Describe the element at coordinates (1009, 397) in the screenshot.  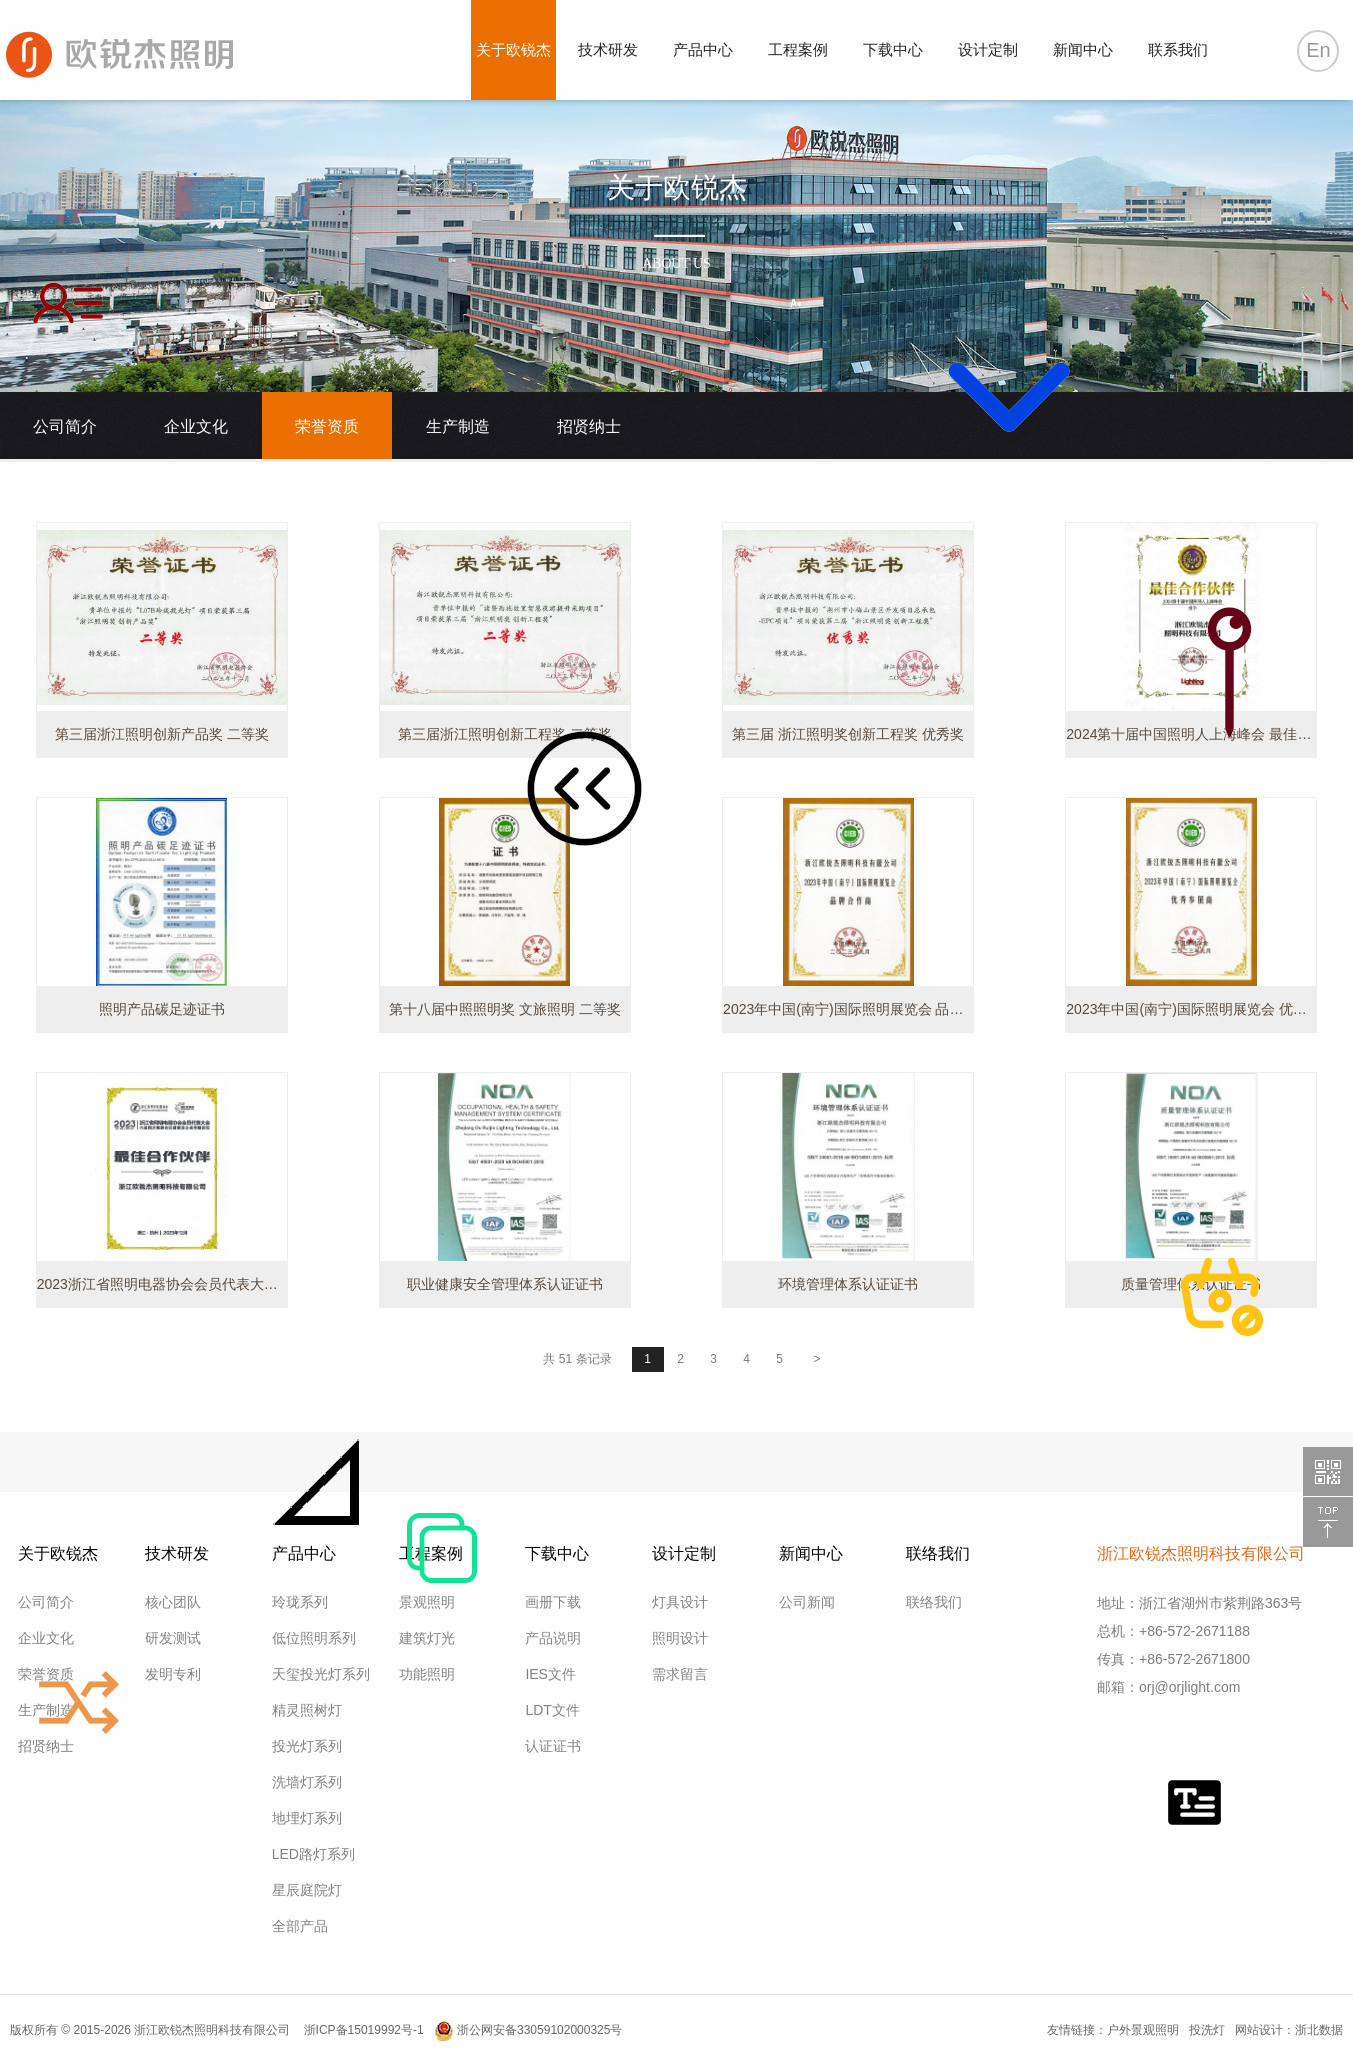
I see `expand a dropdown menu or collapsed section` at that location.